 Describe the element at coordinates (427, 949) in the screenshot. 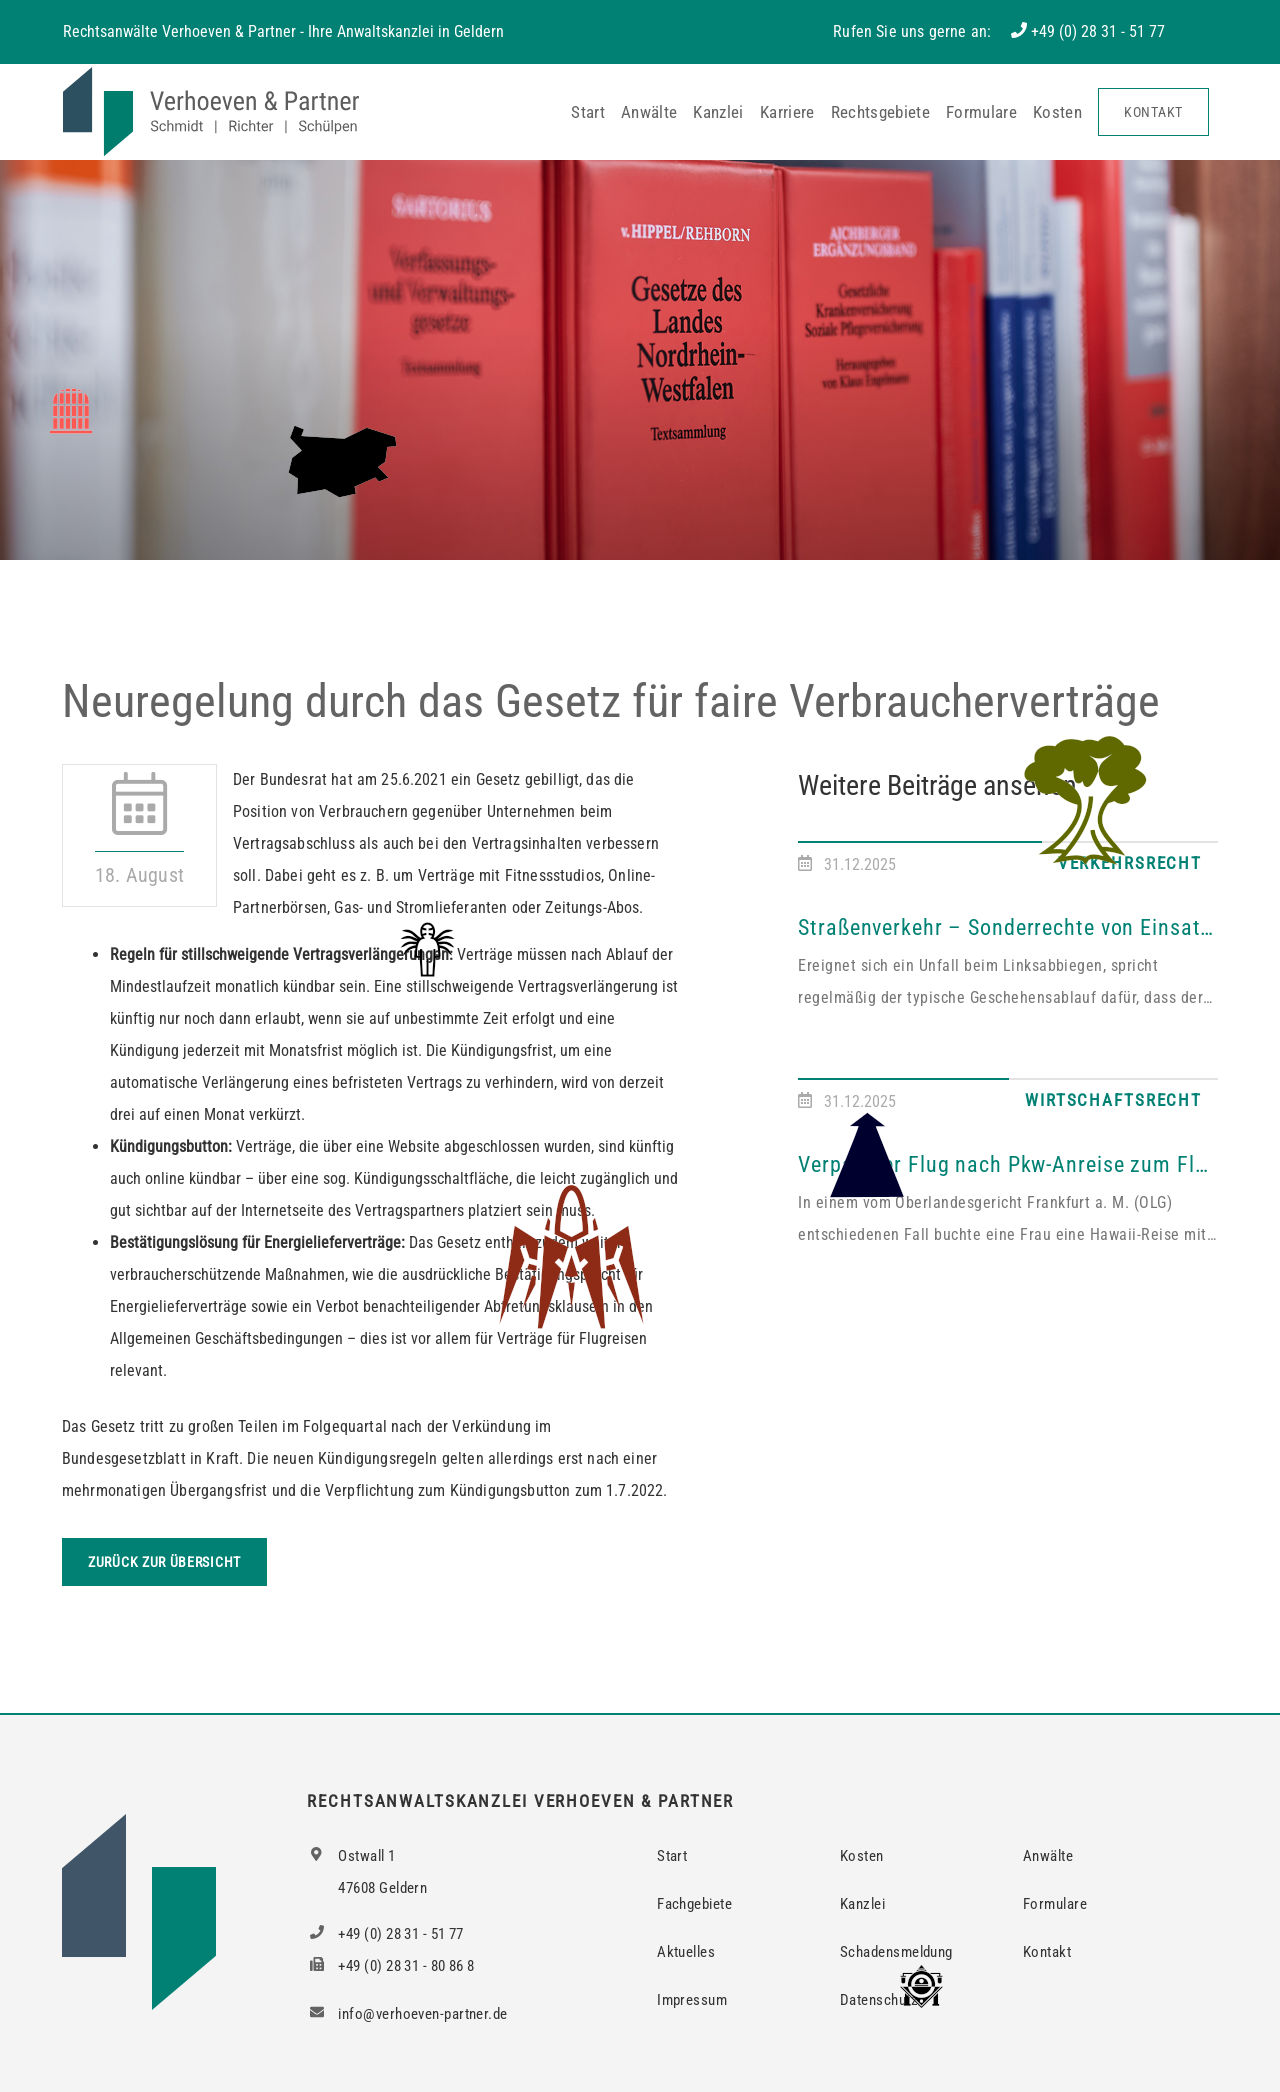

I see `select octopus-human hybrid character` at that location.